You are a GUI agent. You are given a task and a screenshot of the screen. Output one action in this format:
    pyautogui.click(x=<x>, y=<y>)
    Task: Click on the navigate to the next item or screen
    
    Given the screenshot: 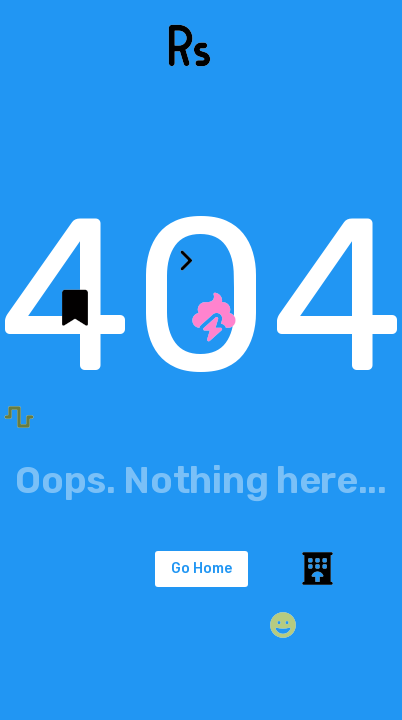 What is the action you would take?
    pyautogui.click(x=185, y=260)
    